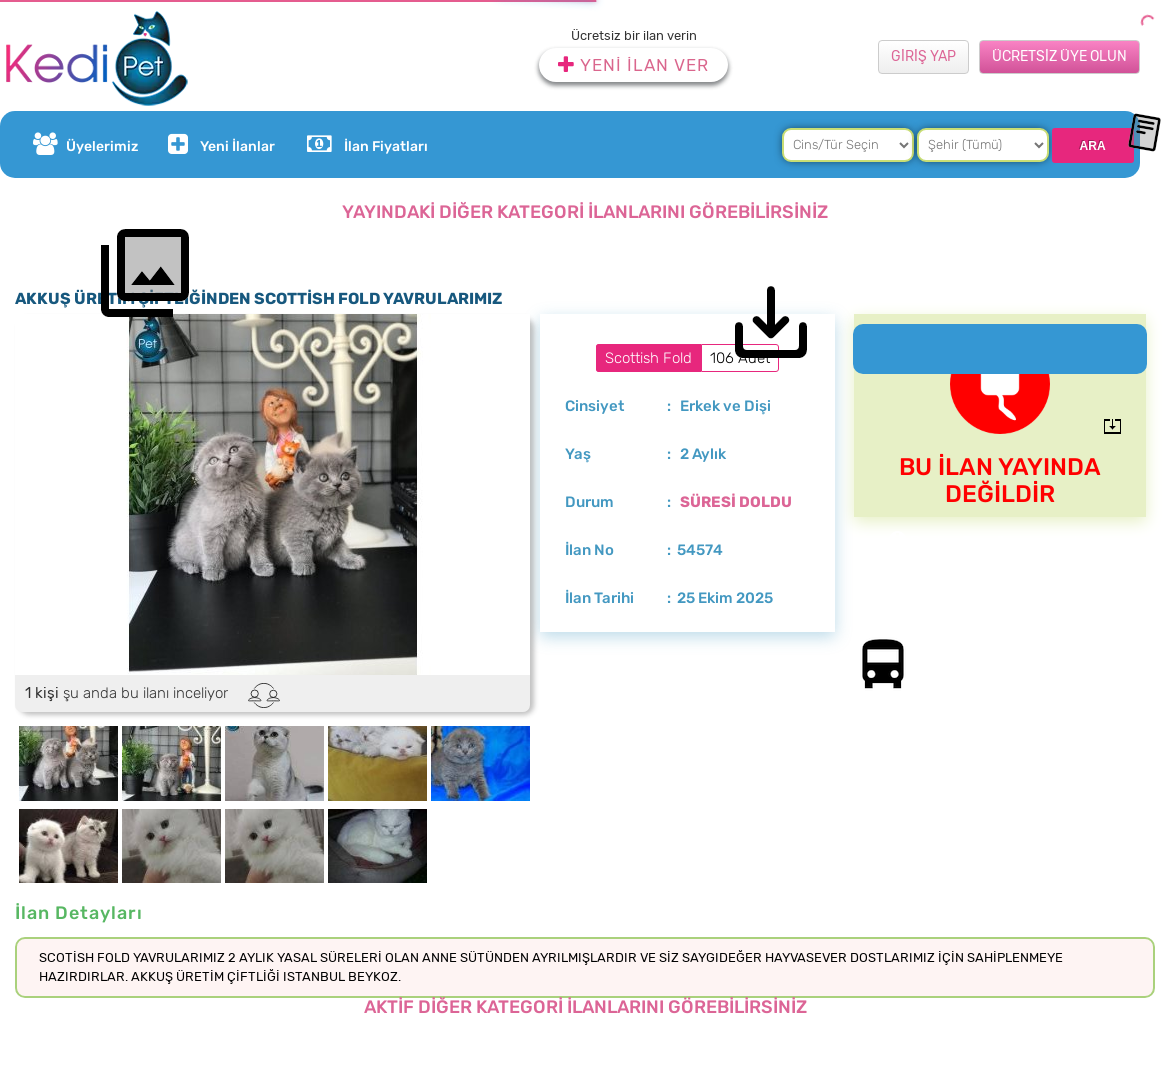  Describe the element at coordinates (145, 273) in the screenshot. I see `apply filters to images or photos` at that location.